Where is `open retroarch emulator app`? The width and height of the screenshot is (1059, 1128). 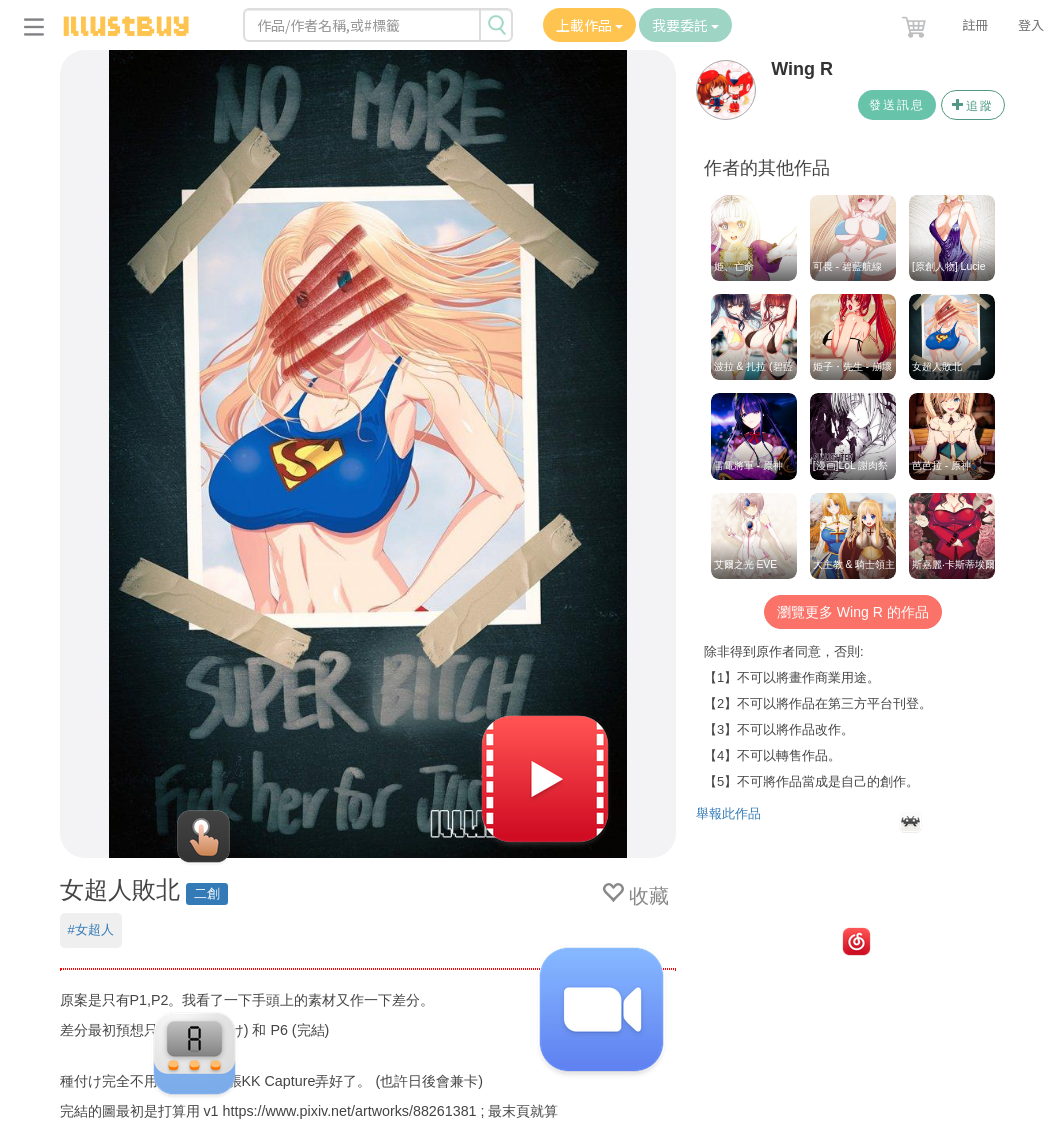
open retroarch emulator app is located at coordinates (910, 821).